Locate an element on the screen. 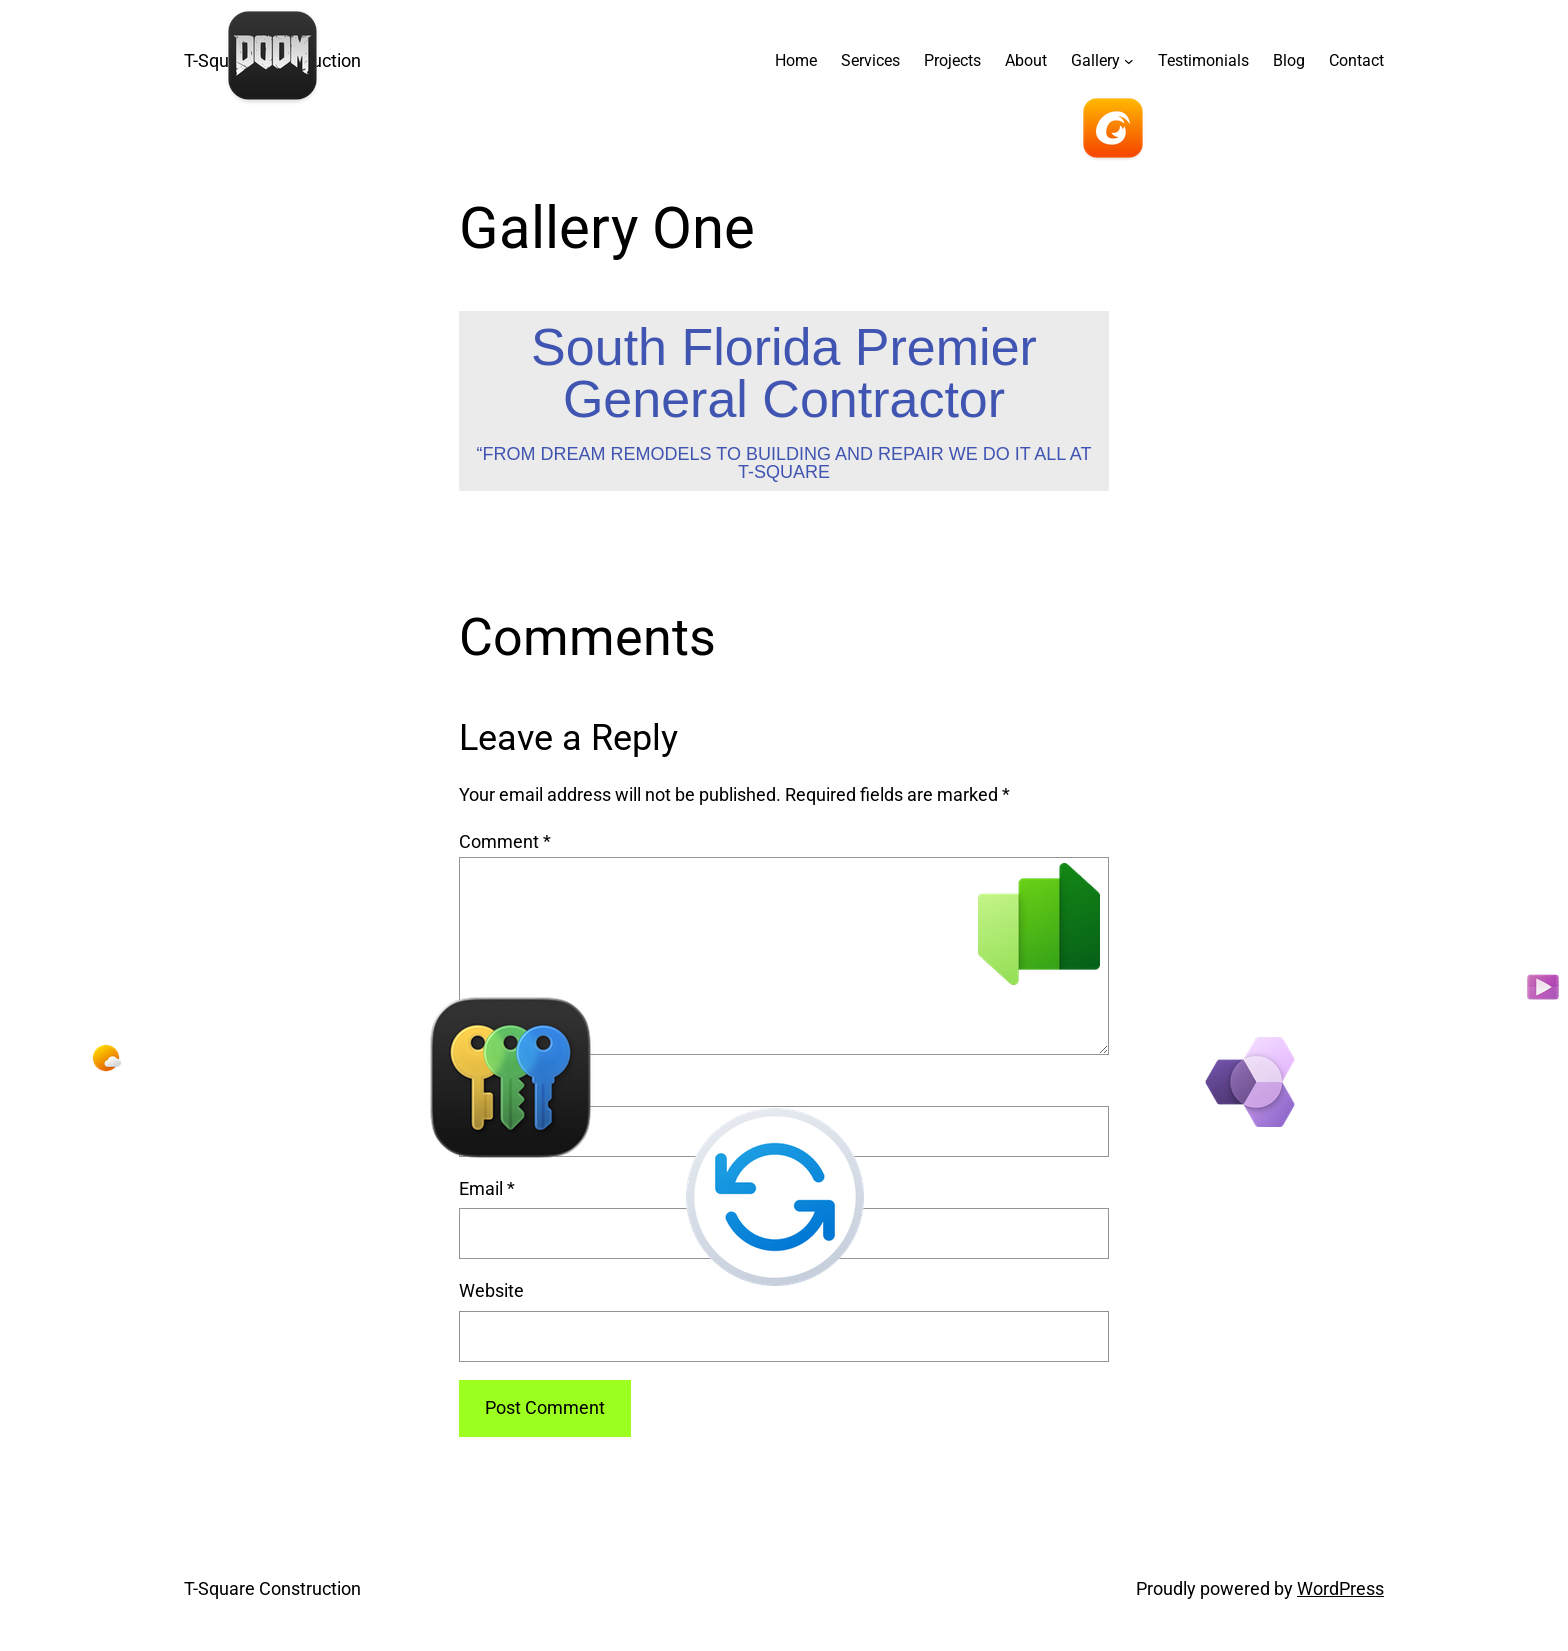 The width and height of the screenshot is (1568, 1651). indicates sync or refresh in progress is located at coordinates (775, 1197).